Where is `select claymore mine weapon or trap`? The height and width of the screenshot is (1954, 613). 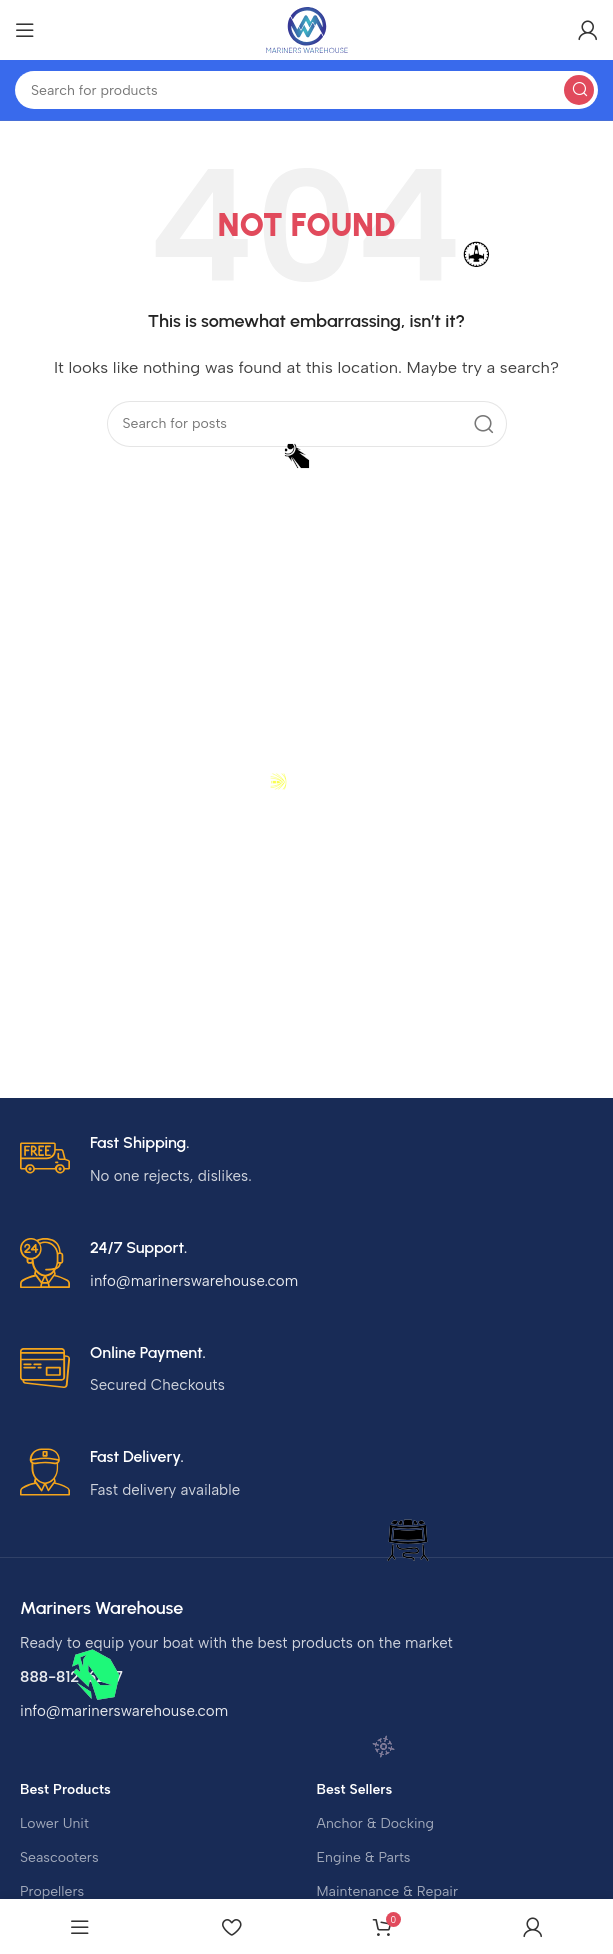 select claymore mine weapon or trap is located at coordinates (408, 1540).